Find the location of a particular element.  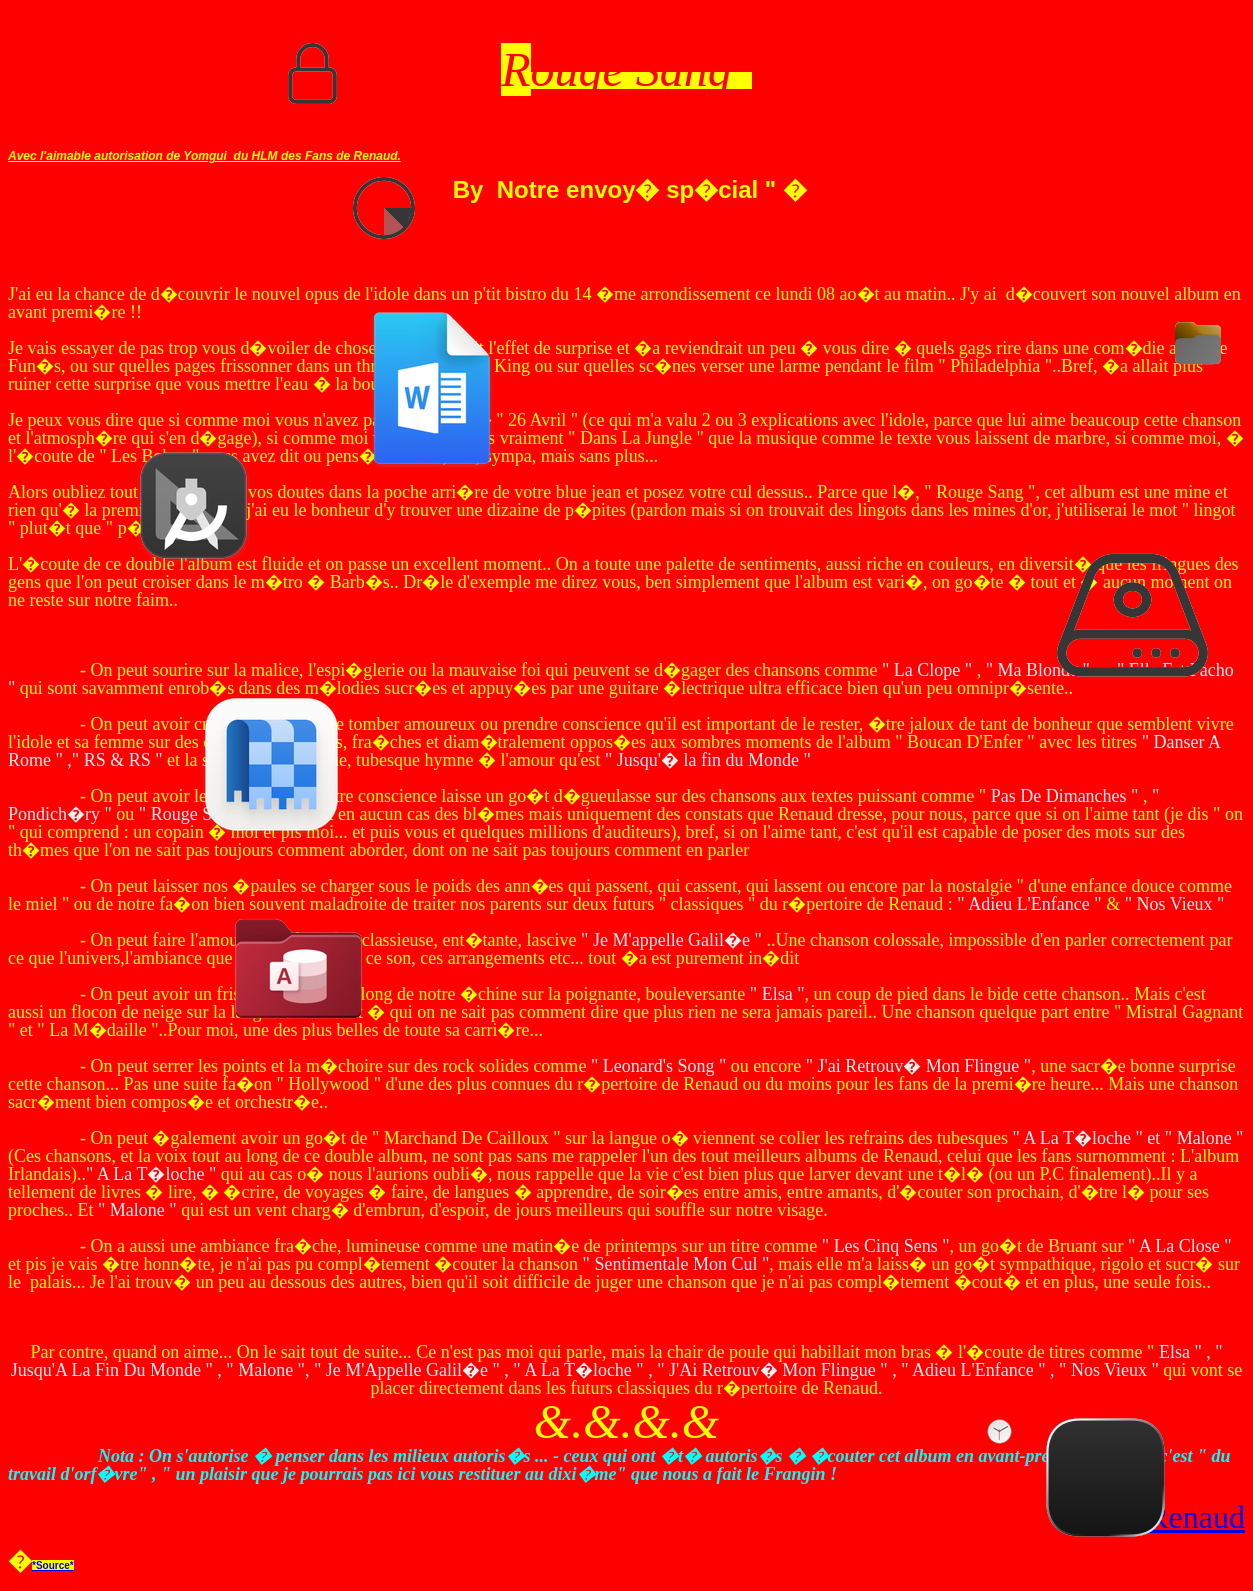

folder containing microsoft access database files is located at coordinates (298, 972).